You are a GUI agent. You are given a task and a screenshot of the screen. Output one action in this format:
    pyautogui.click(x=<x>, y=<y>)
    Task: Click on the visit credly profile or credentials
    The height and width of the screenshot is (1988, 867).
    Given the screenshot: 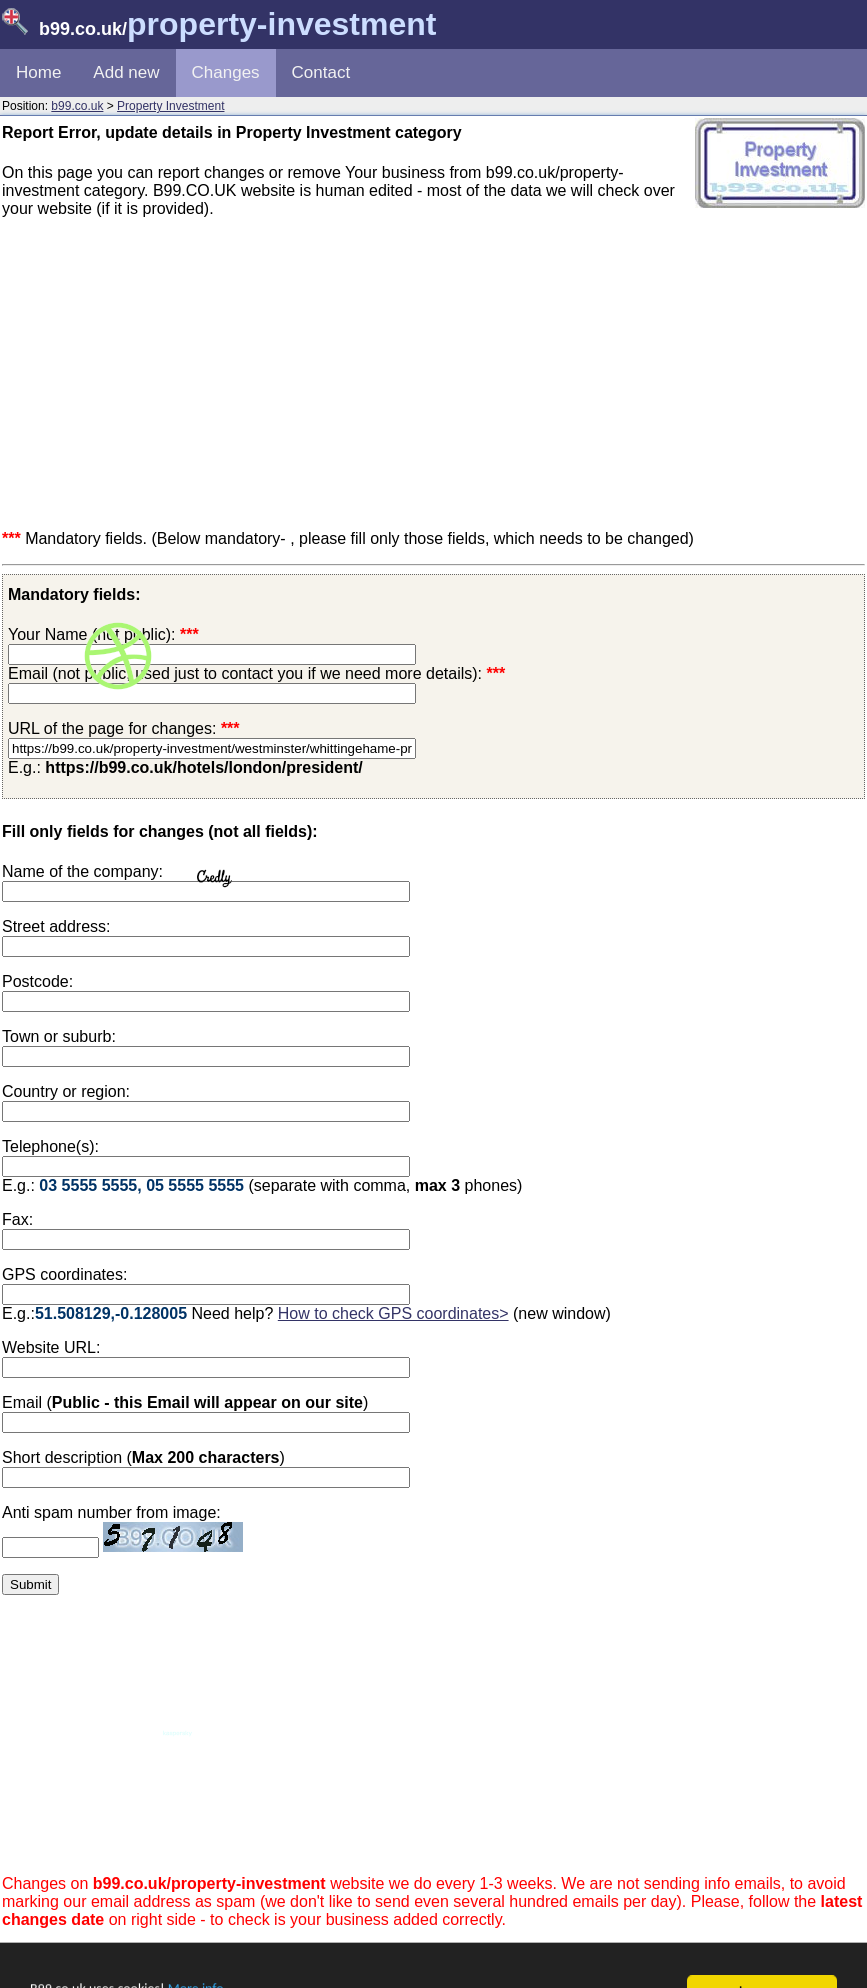 What is the action you would take?
    pyautogui.click(x=214, y=878)
    